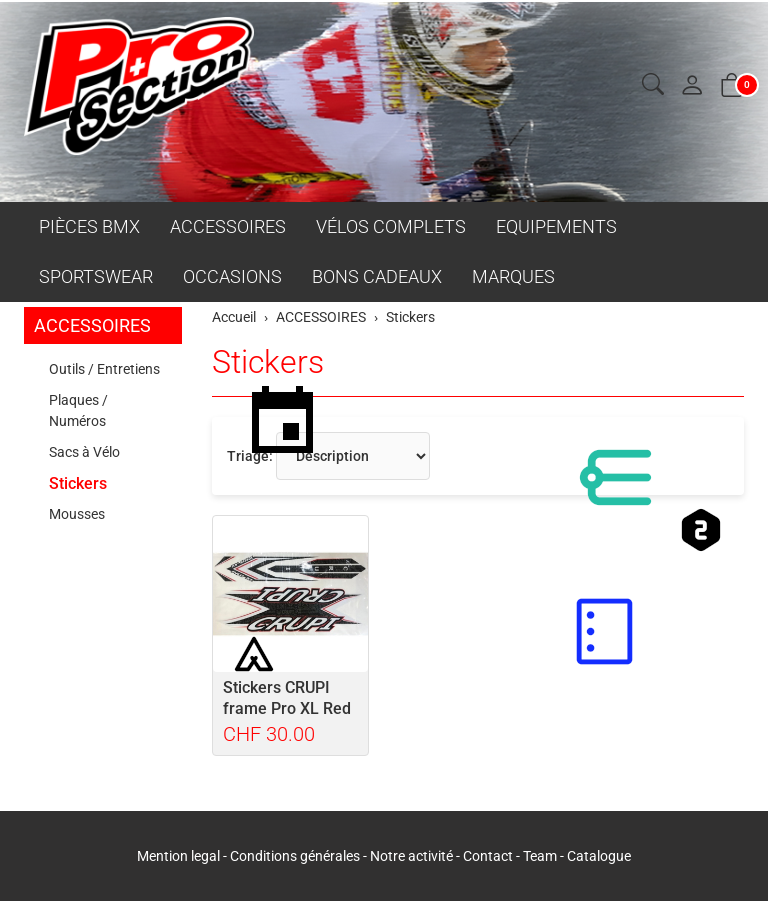 This screenshot has width=768, height=901. Describe the element at coordinates (701, 530) in the screenshot. I see `step 2 in a multi-step process` at that location.